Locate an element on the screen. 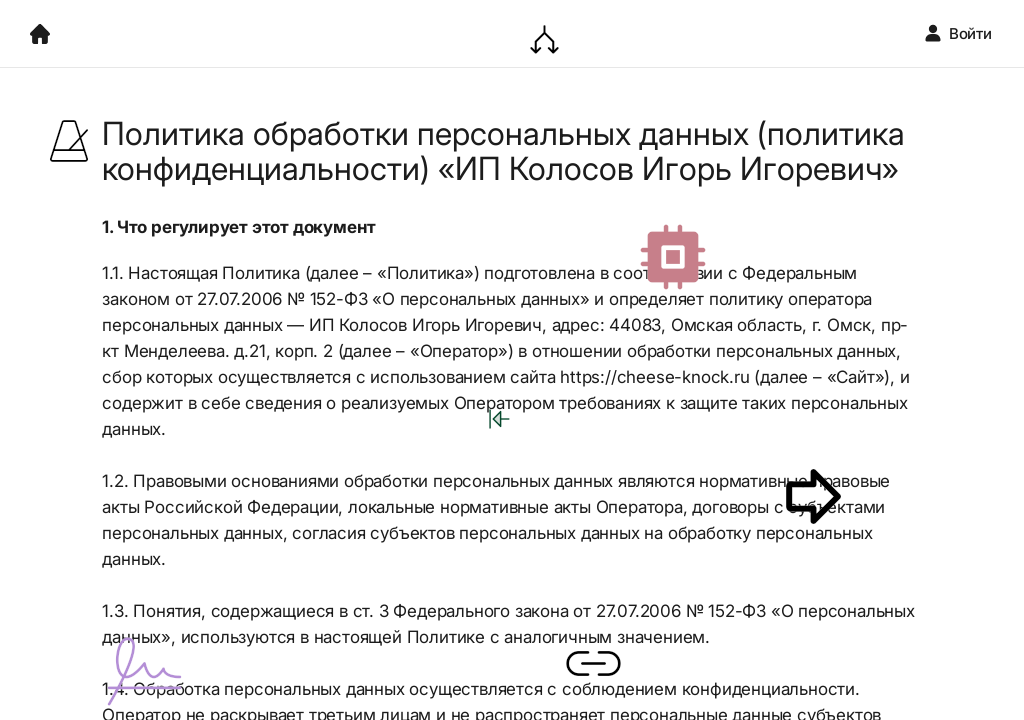  add your signature to a document is located at coordinates (144, 671).